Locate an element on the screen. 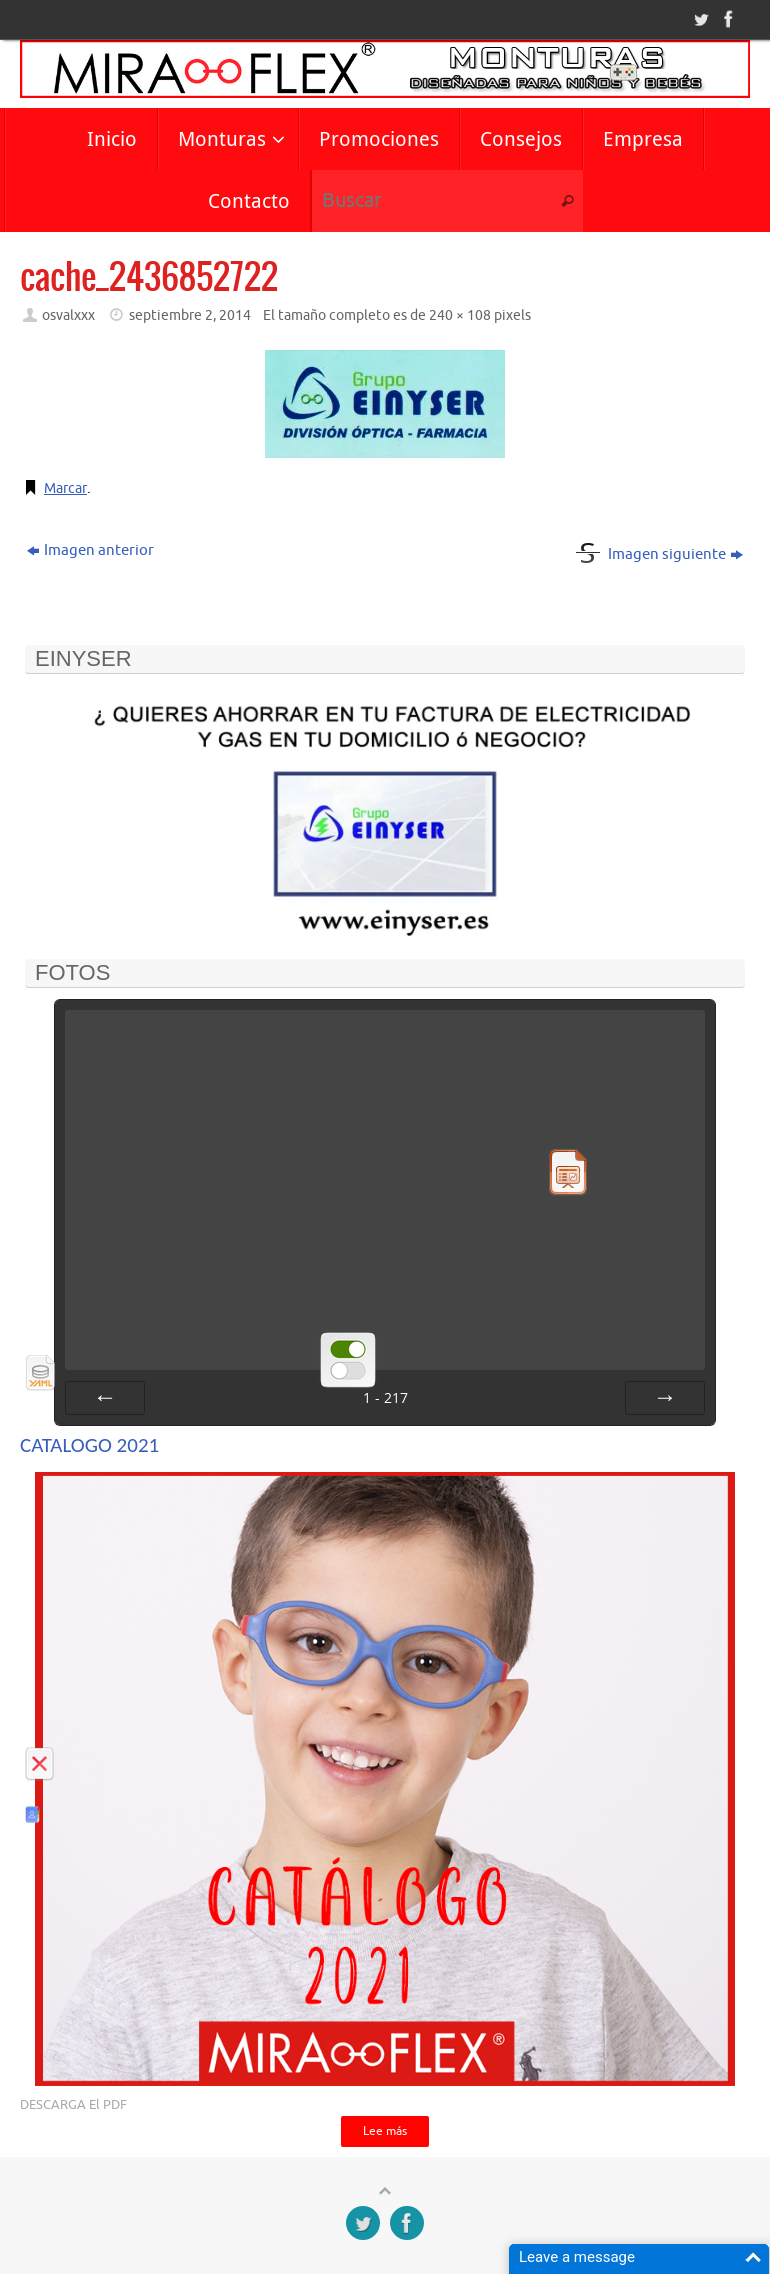  a yaml configuration file is located at coordinates (40, 1372).